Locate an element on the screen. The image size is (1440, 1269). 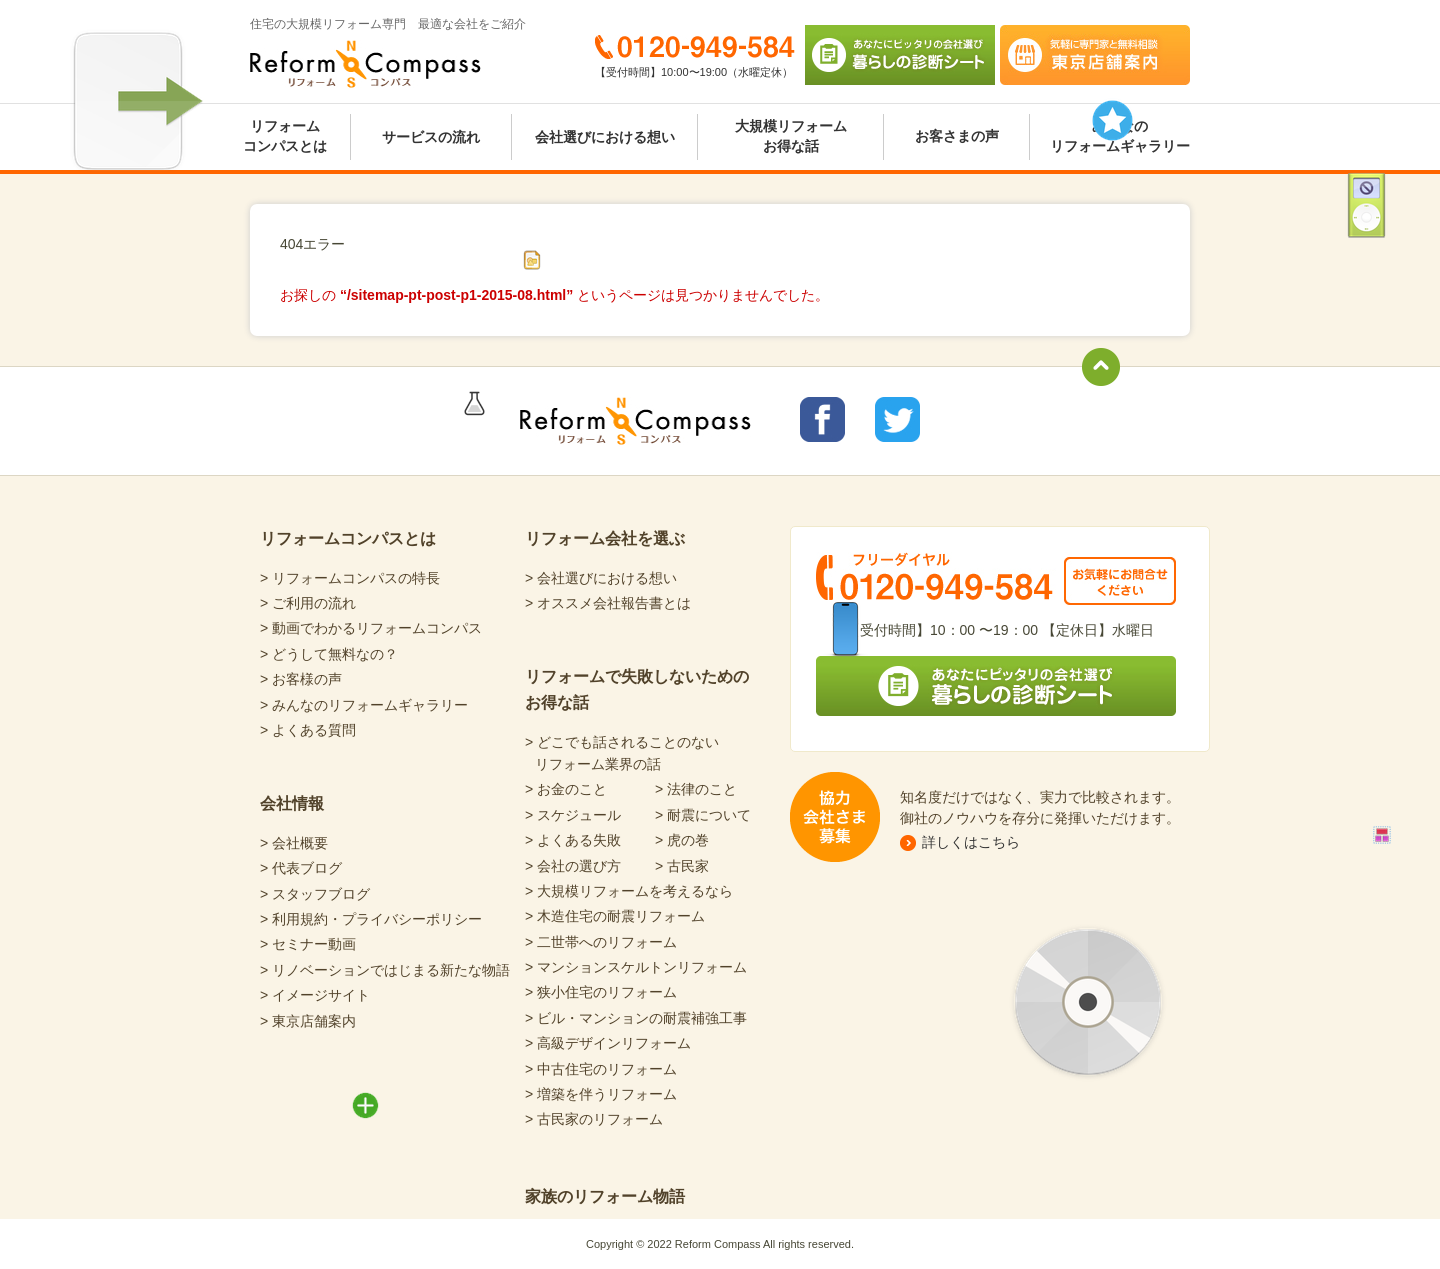
open a libreoffice draw document is located at coordinates (532, 260).